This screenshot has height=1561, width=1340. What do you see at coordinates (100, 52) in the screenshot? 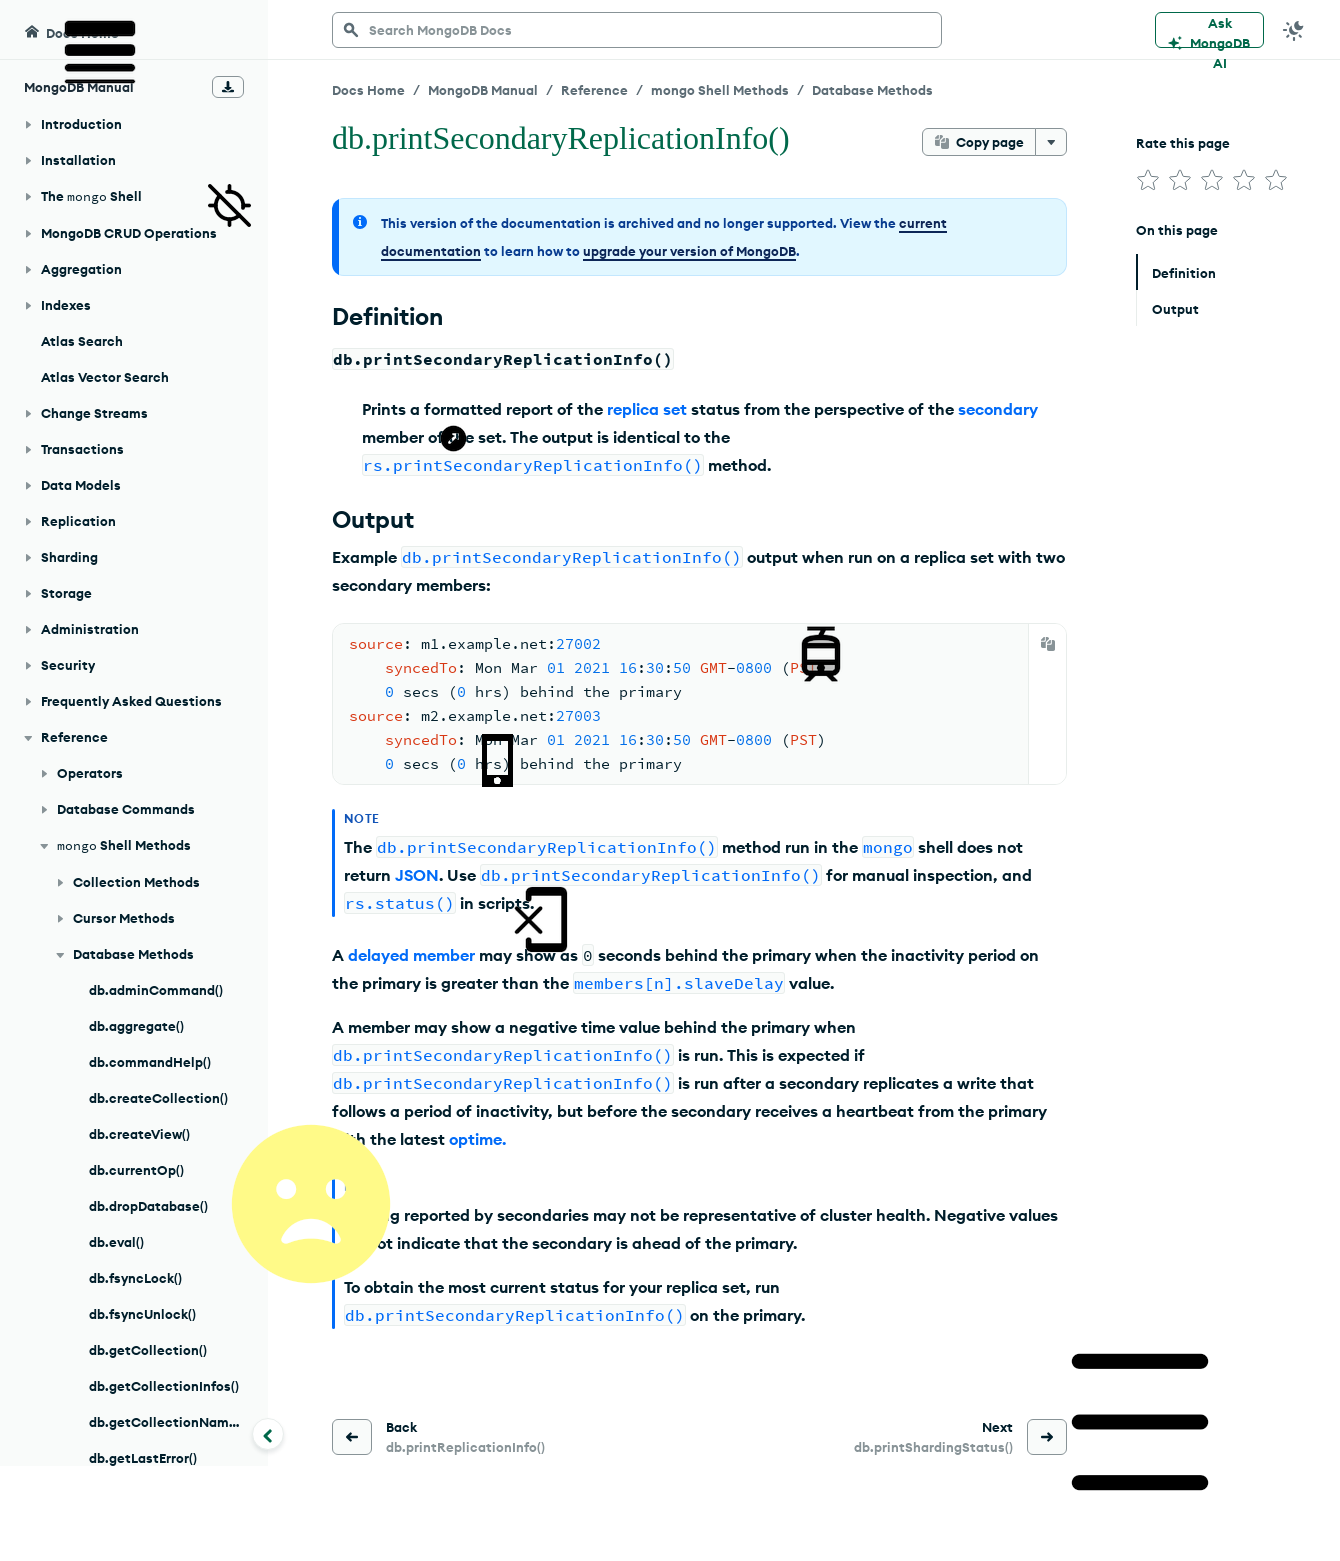
I see `adjust line thickness or stroke weight` at bounding box center [100, 52].